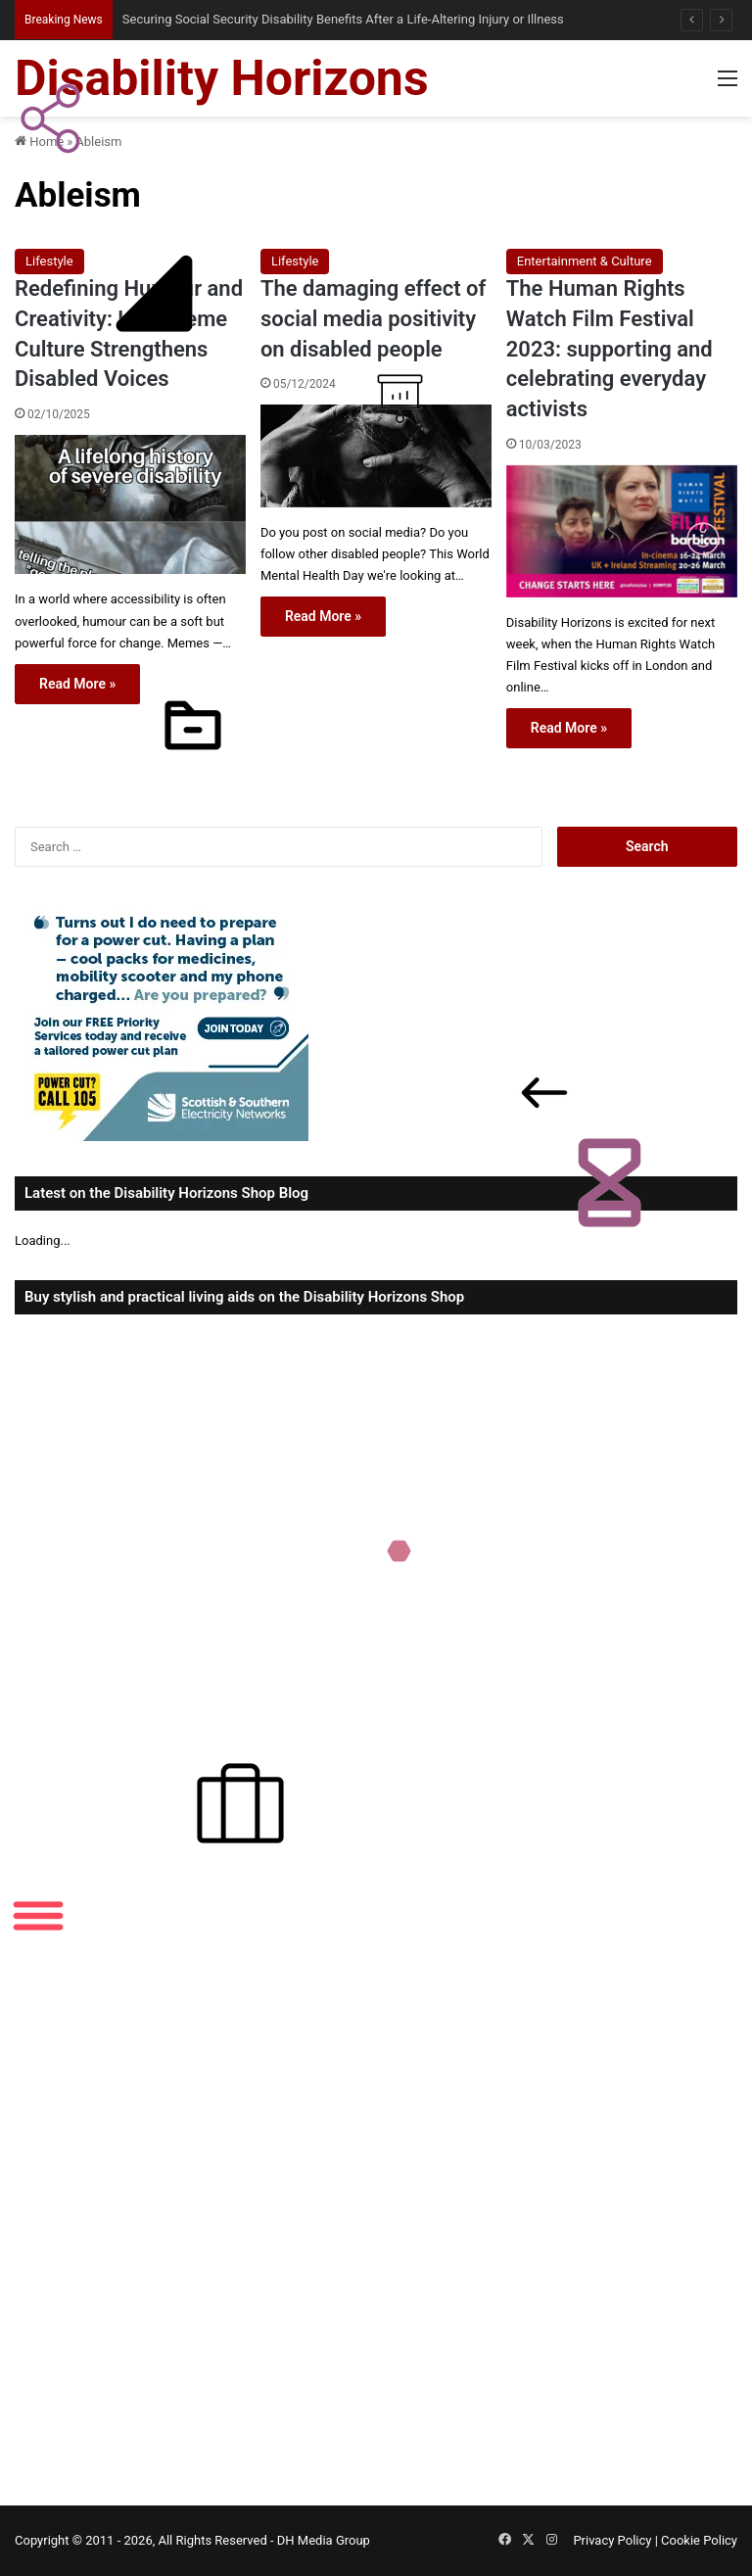 The height and width of the screenshot is (2576, 752). What do you see at coordinates (240, 1806) in the screenshot?
I see `access travel or trip details` at bounding box center [240, 1806].